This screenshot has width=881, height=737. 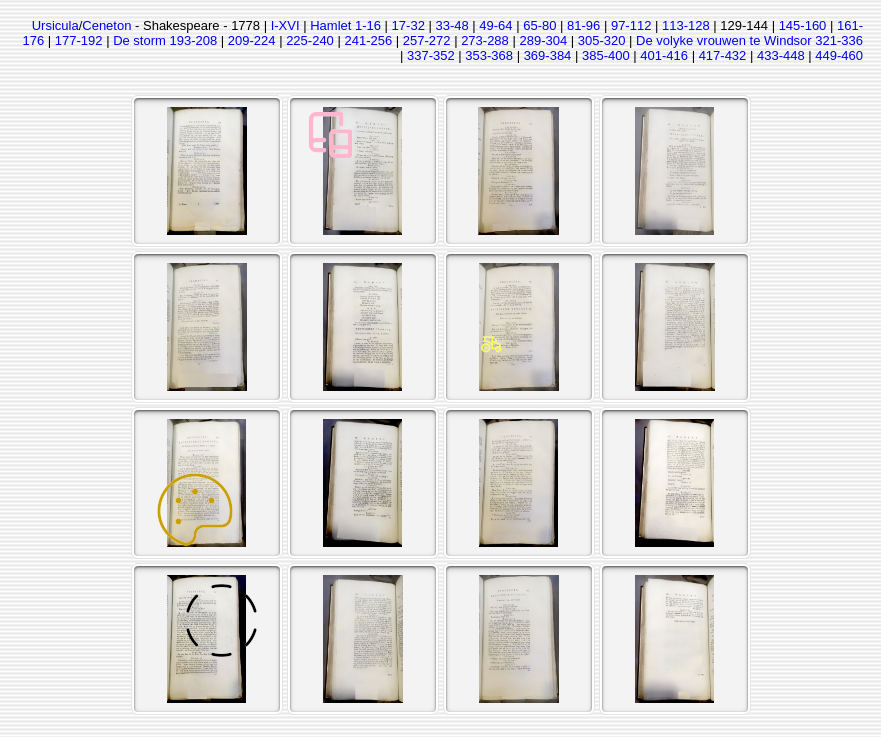 I want to click on access farming or agricultural features, so click(x=491, y=344).